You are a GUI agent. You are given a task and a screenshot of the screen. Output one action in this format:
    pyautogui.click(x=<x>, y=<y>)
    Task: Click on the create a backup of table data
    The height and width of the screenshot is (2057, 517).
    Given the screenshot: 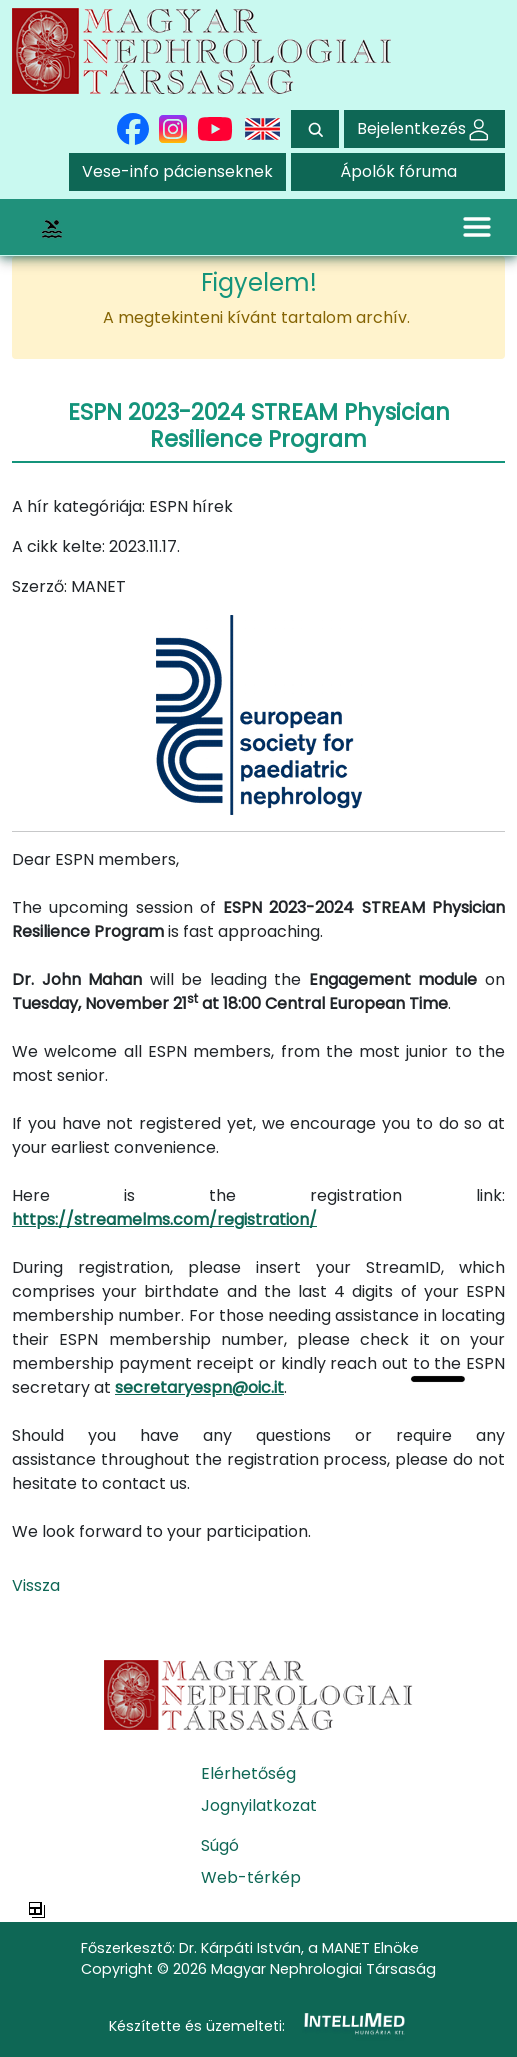 What is the action you would take?
    pyautogui.click(x=37, y=1910)
    